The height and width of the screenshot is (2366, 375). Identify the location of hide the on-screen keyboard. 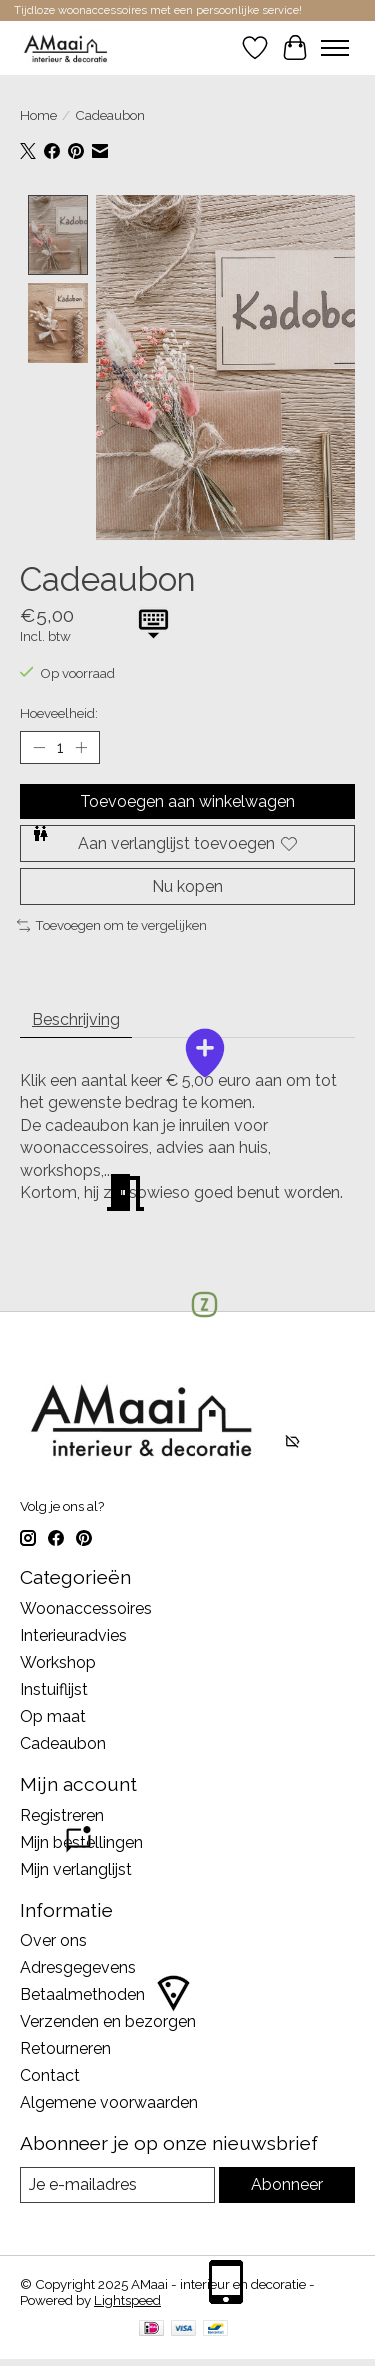
(153, 622).